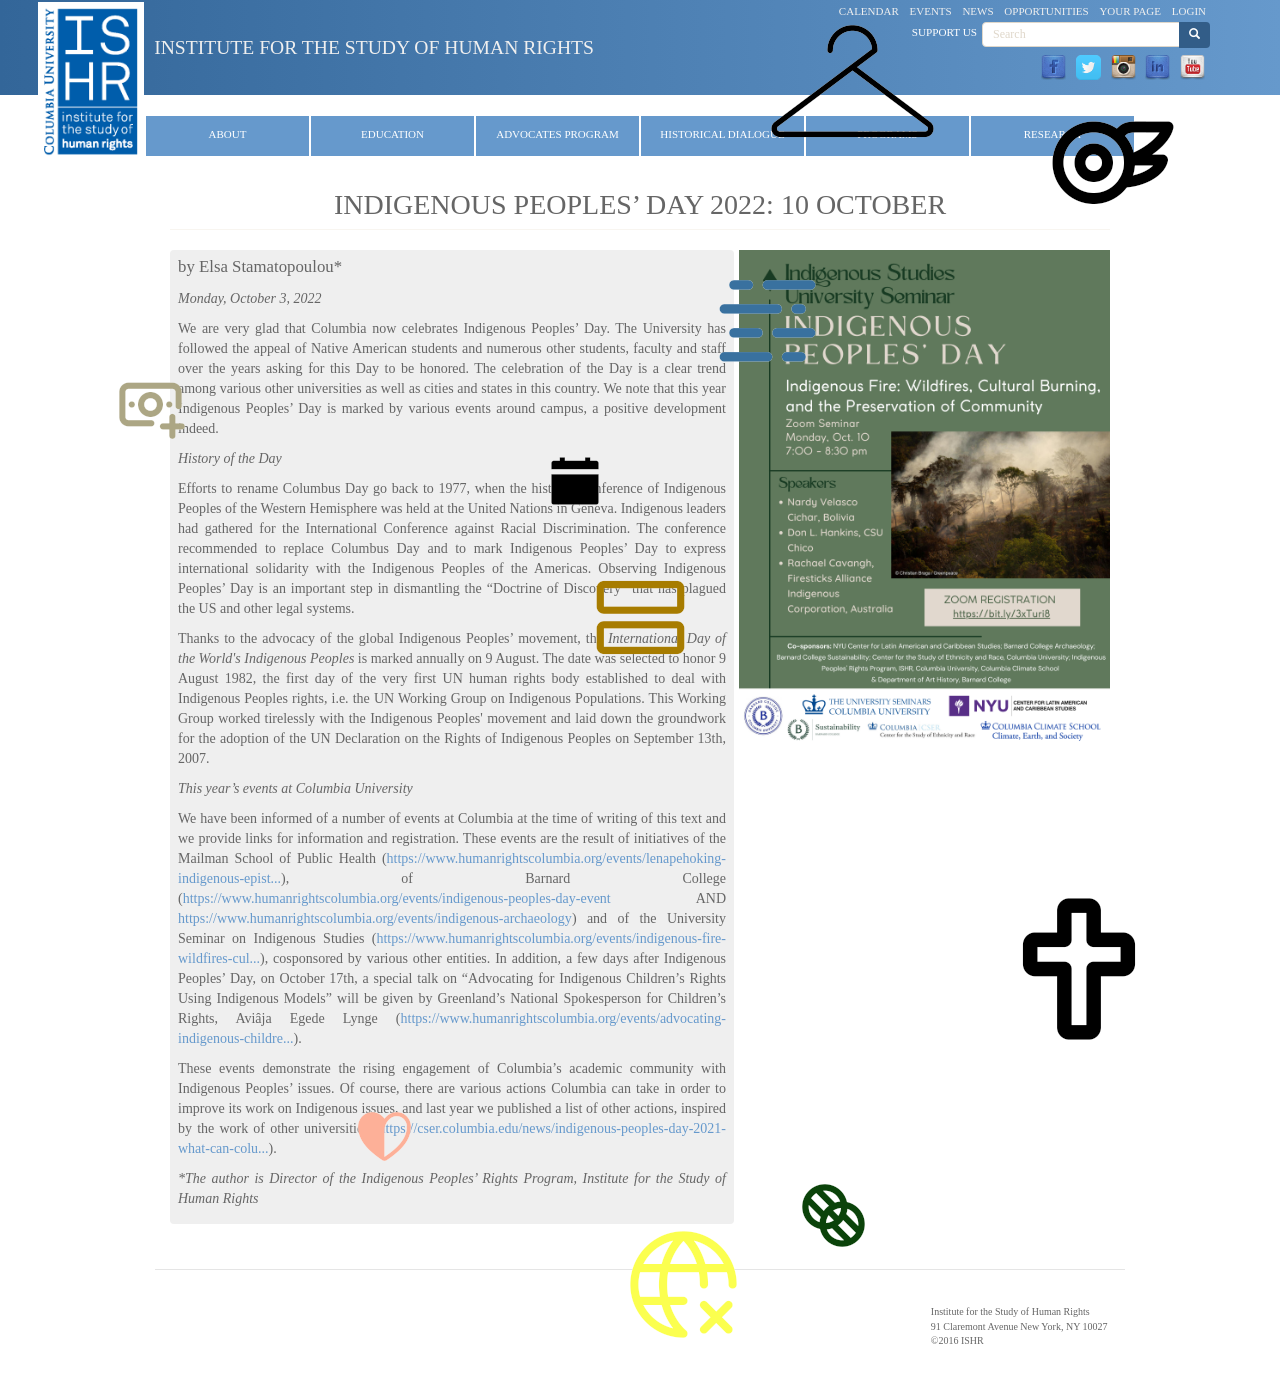 Image resolution: width=1280 pixels, height=1384 pixels. I want to click on indicates partial like or favorite status, so click(384, 1136).